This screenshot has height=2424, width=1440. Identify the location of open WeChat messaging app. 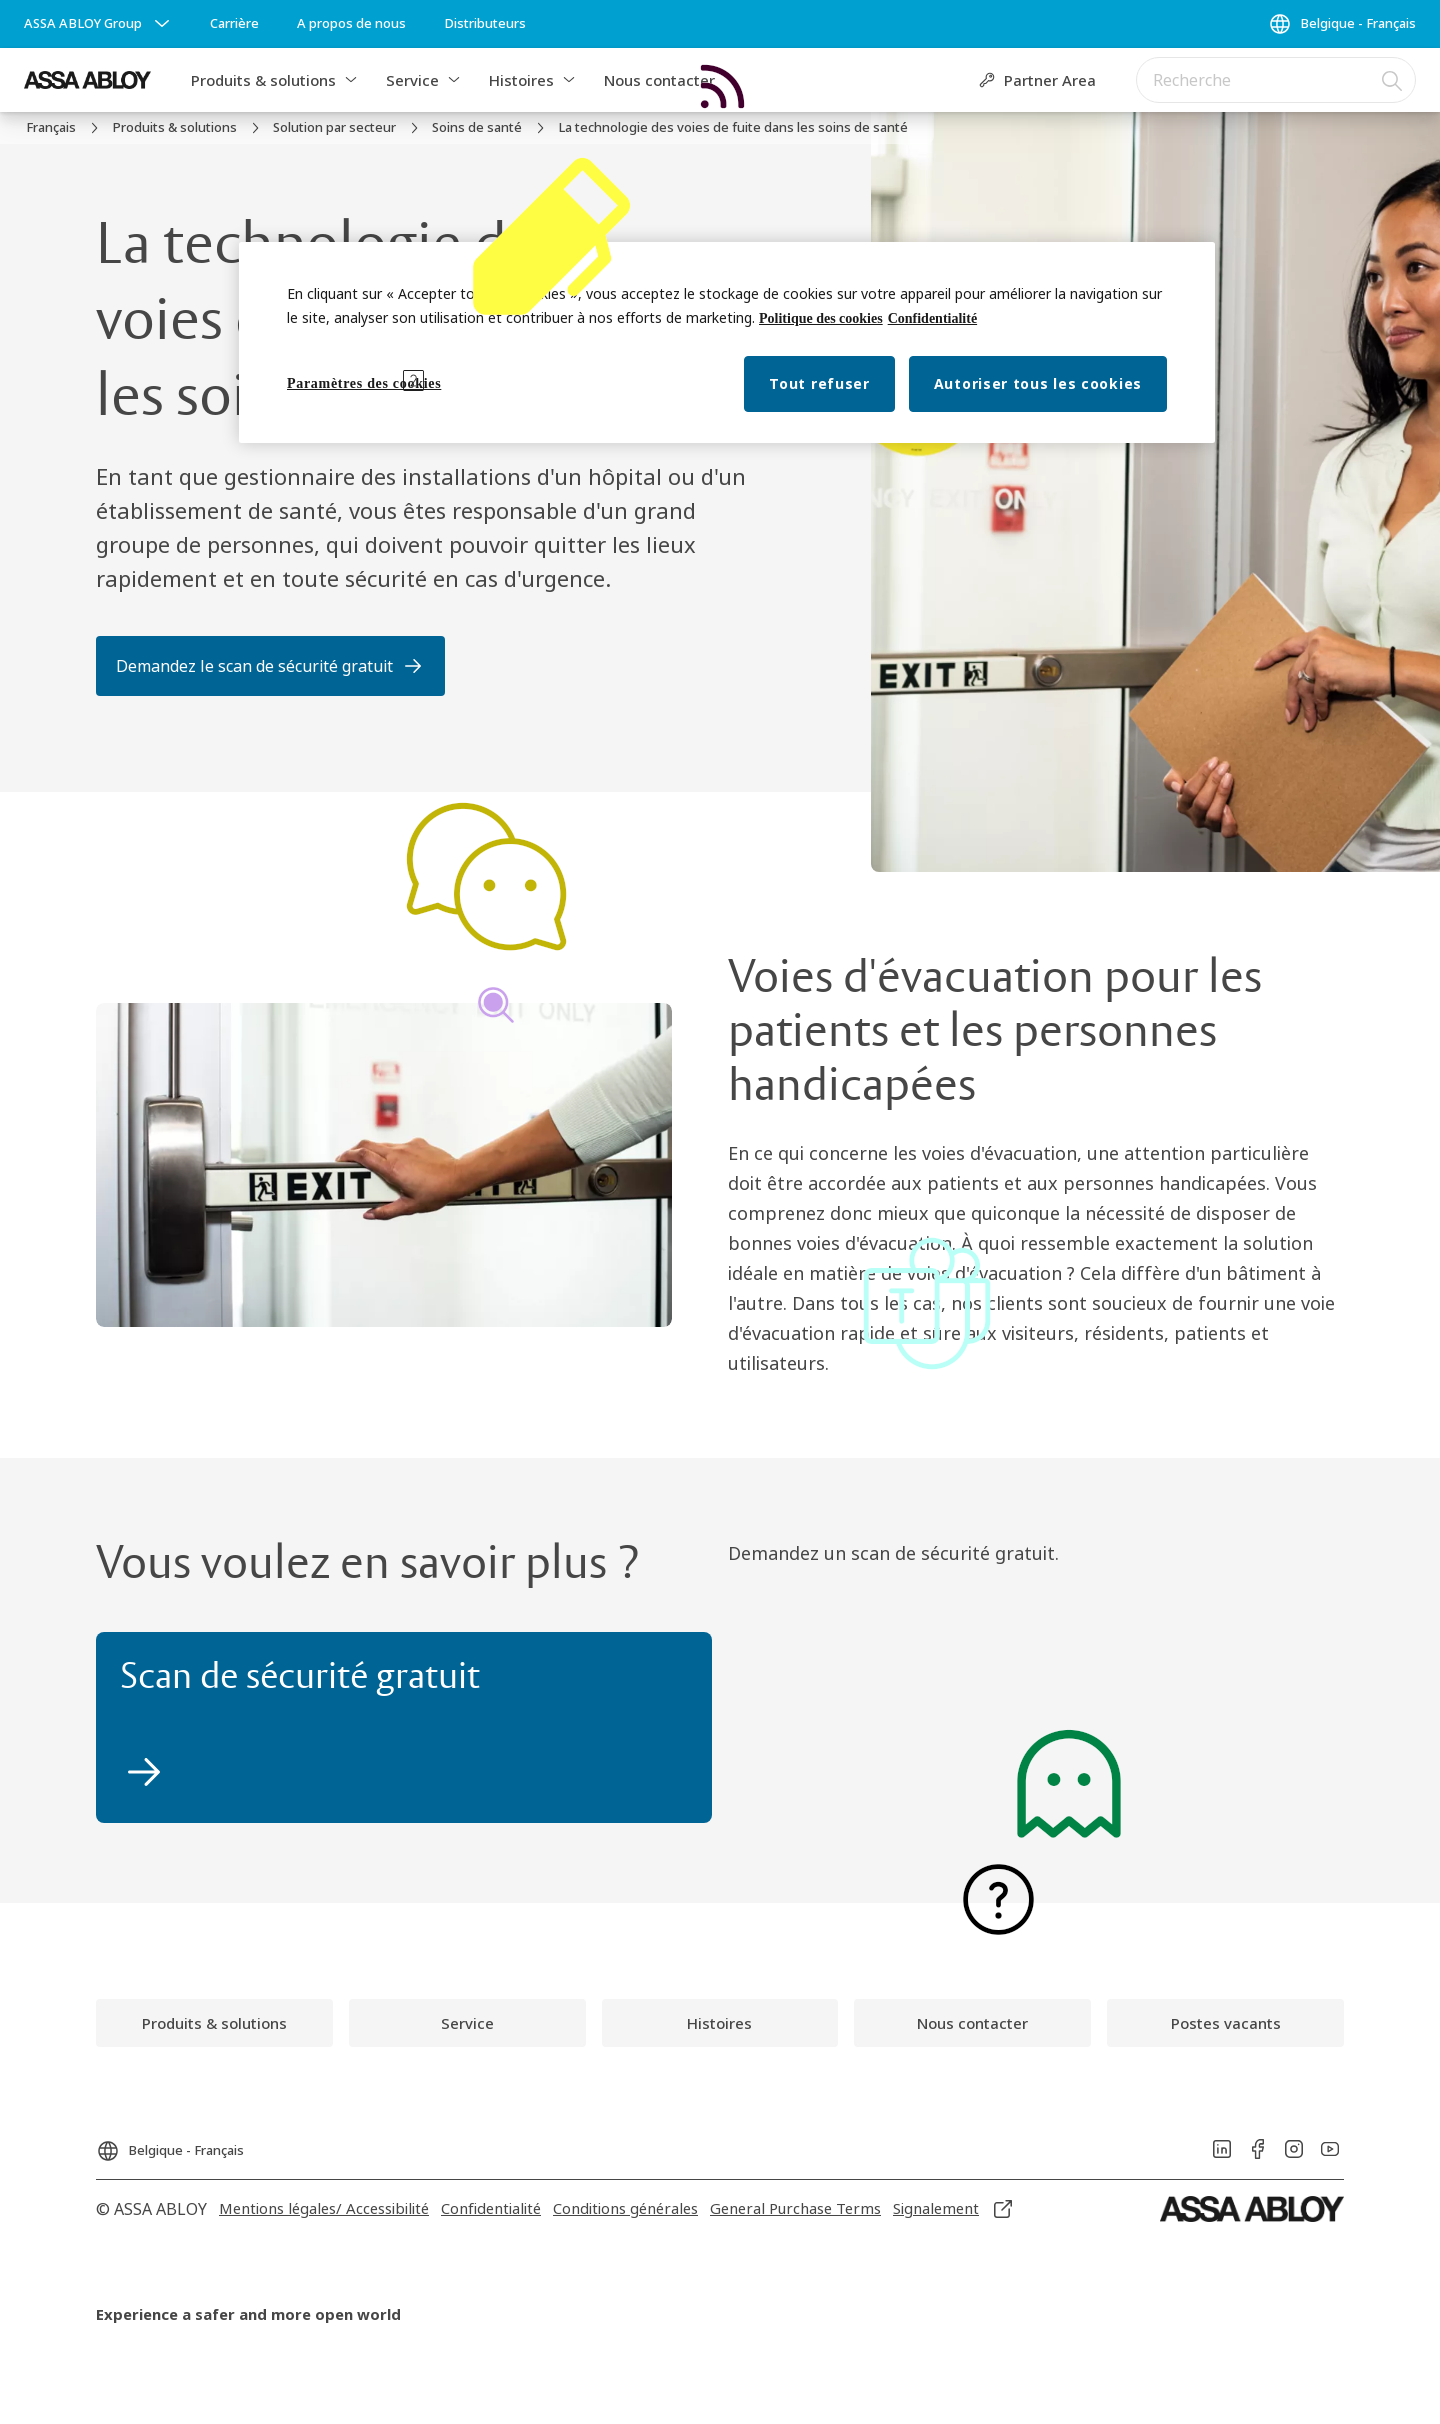
(486, 876).